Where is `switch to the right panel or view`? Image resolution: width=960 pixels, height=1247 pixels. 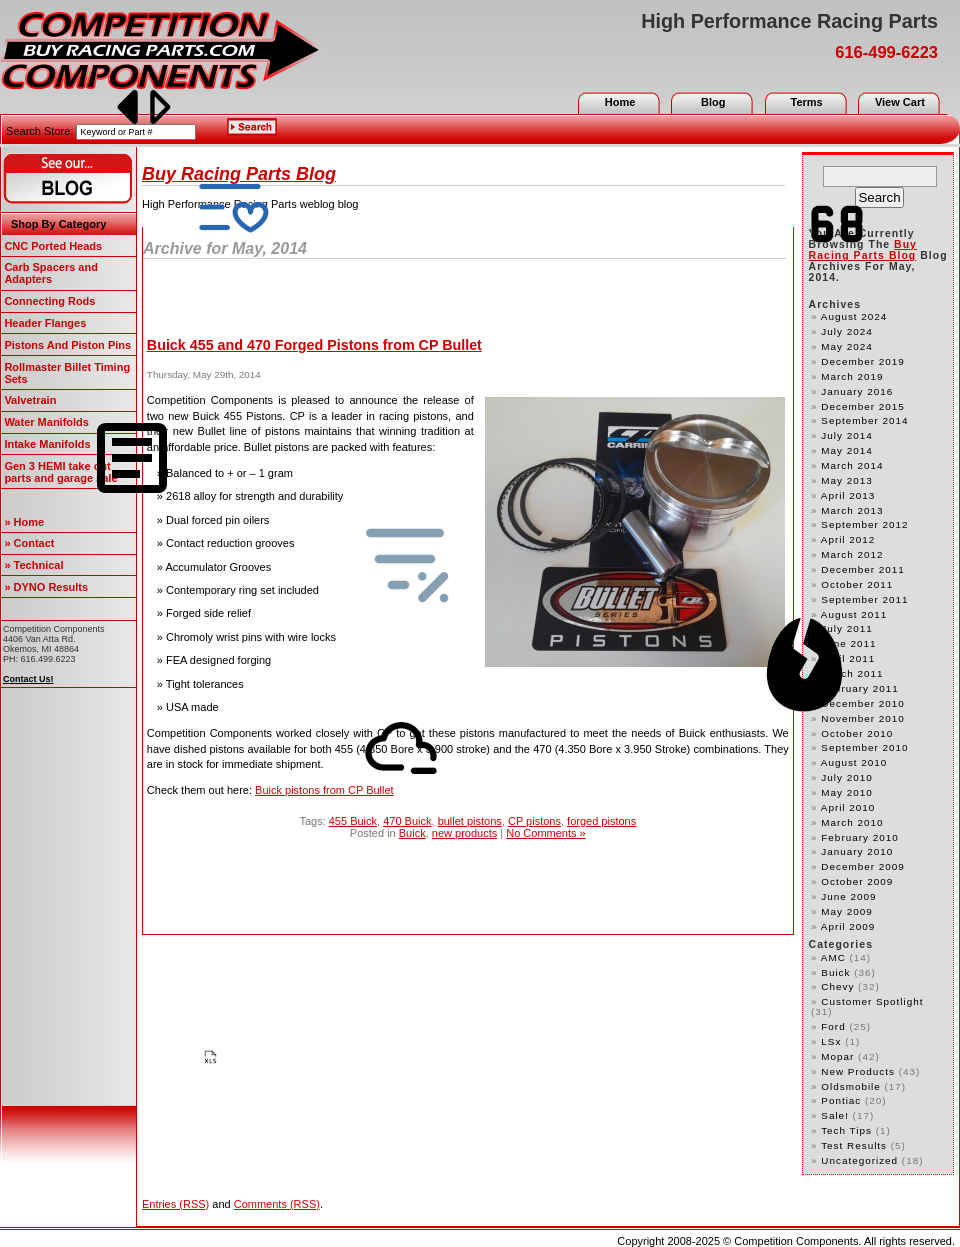 switch to the right panel or view is located at coordinates (144, 107).